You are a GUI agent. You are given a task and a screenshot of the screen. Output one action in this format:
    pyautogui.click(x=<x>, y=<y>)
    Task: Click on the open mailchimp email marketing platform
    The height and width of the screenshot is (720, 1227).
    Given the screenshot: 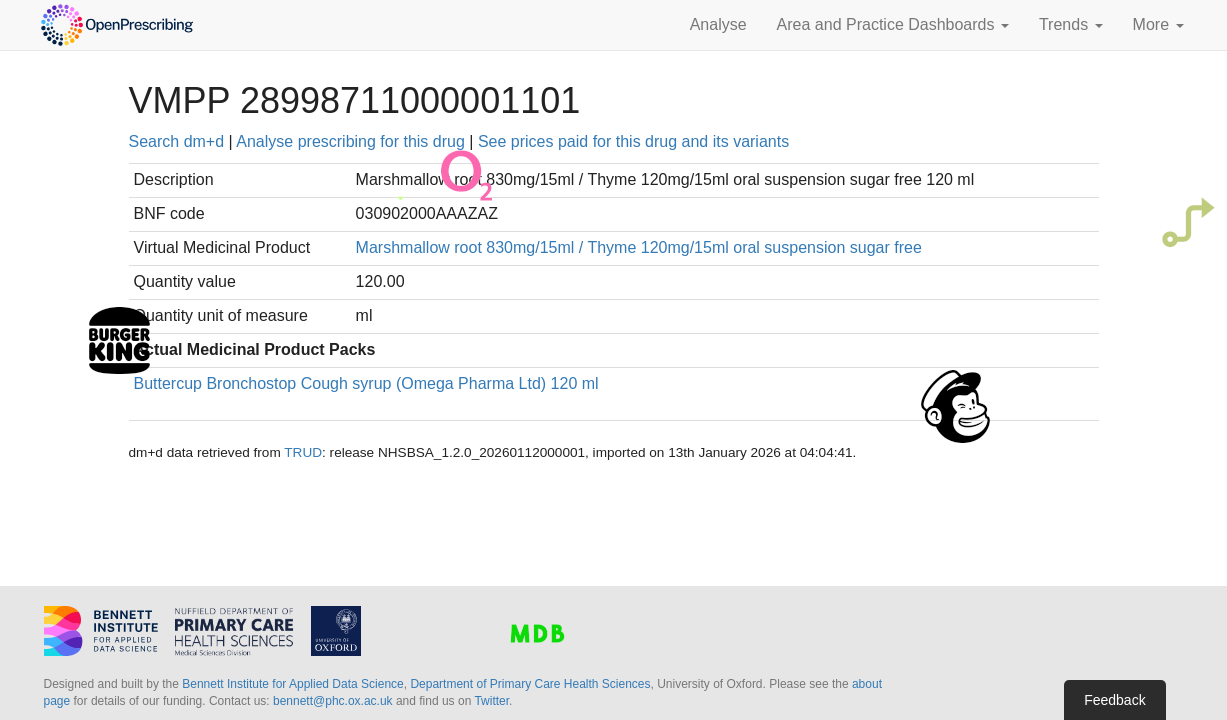 What is the action you would take?
    pyautogui.click(x=955, y=406)
    